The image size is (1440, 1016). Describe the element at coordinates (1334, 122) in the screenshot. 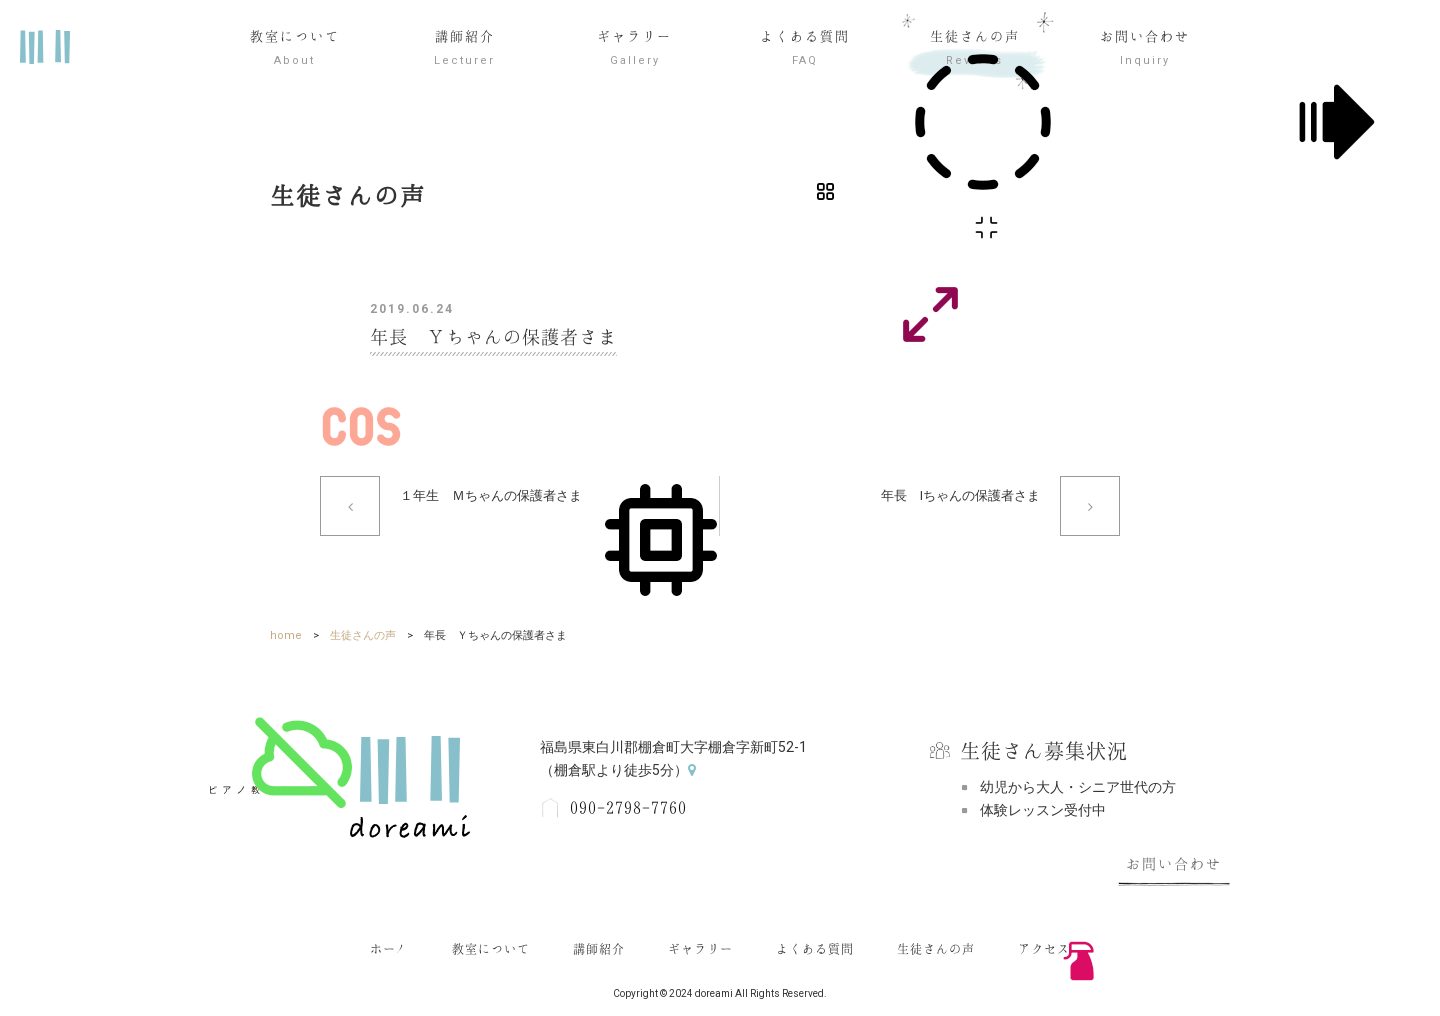

I see `skip forward or advance multiple steps` at that location.